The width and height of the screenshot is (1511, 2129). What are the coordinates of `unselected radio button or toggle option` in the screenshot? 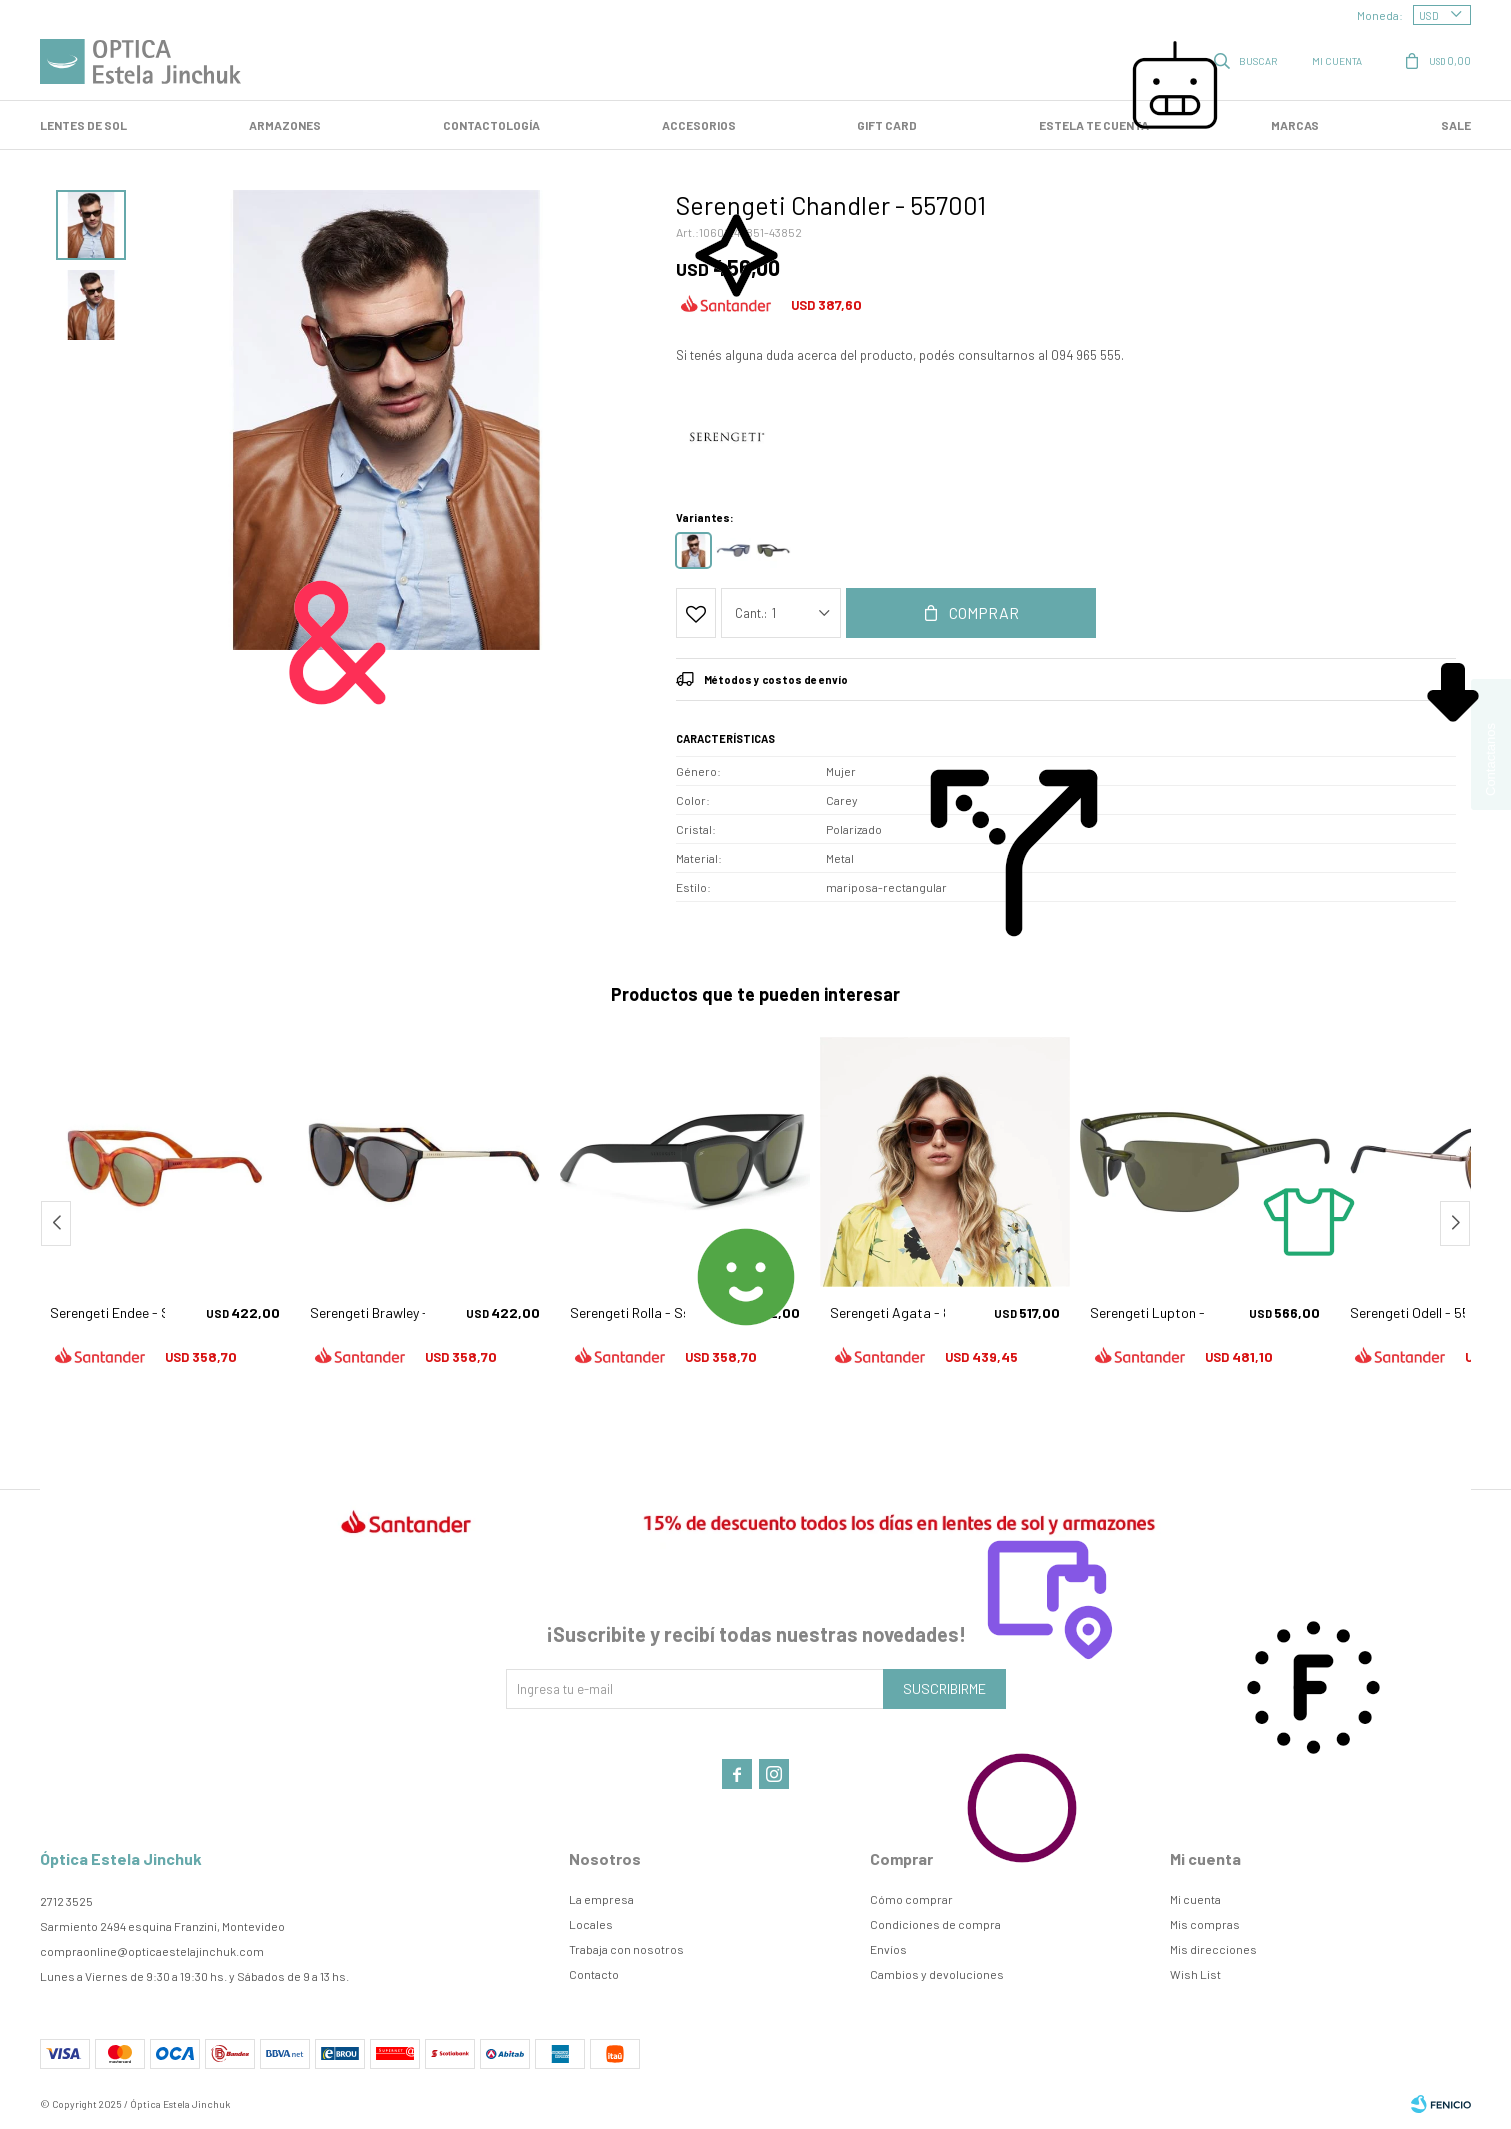 It's located at (1022, 1808).